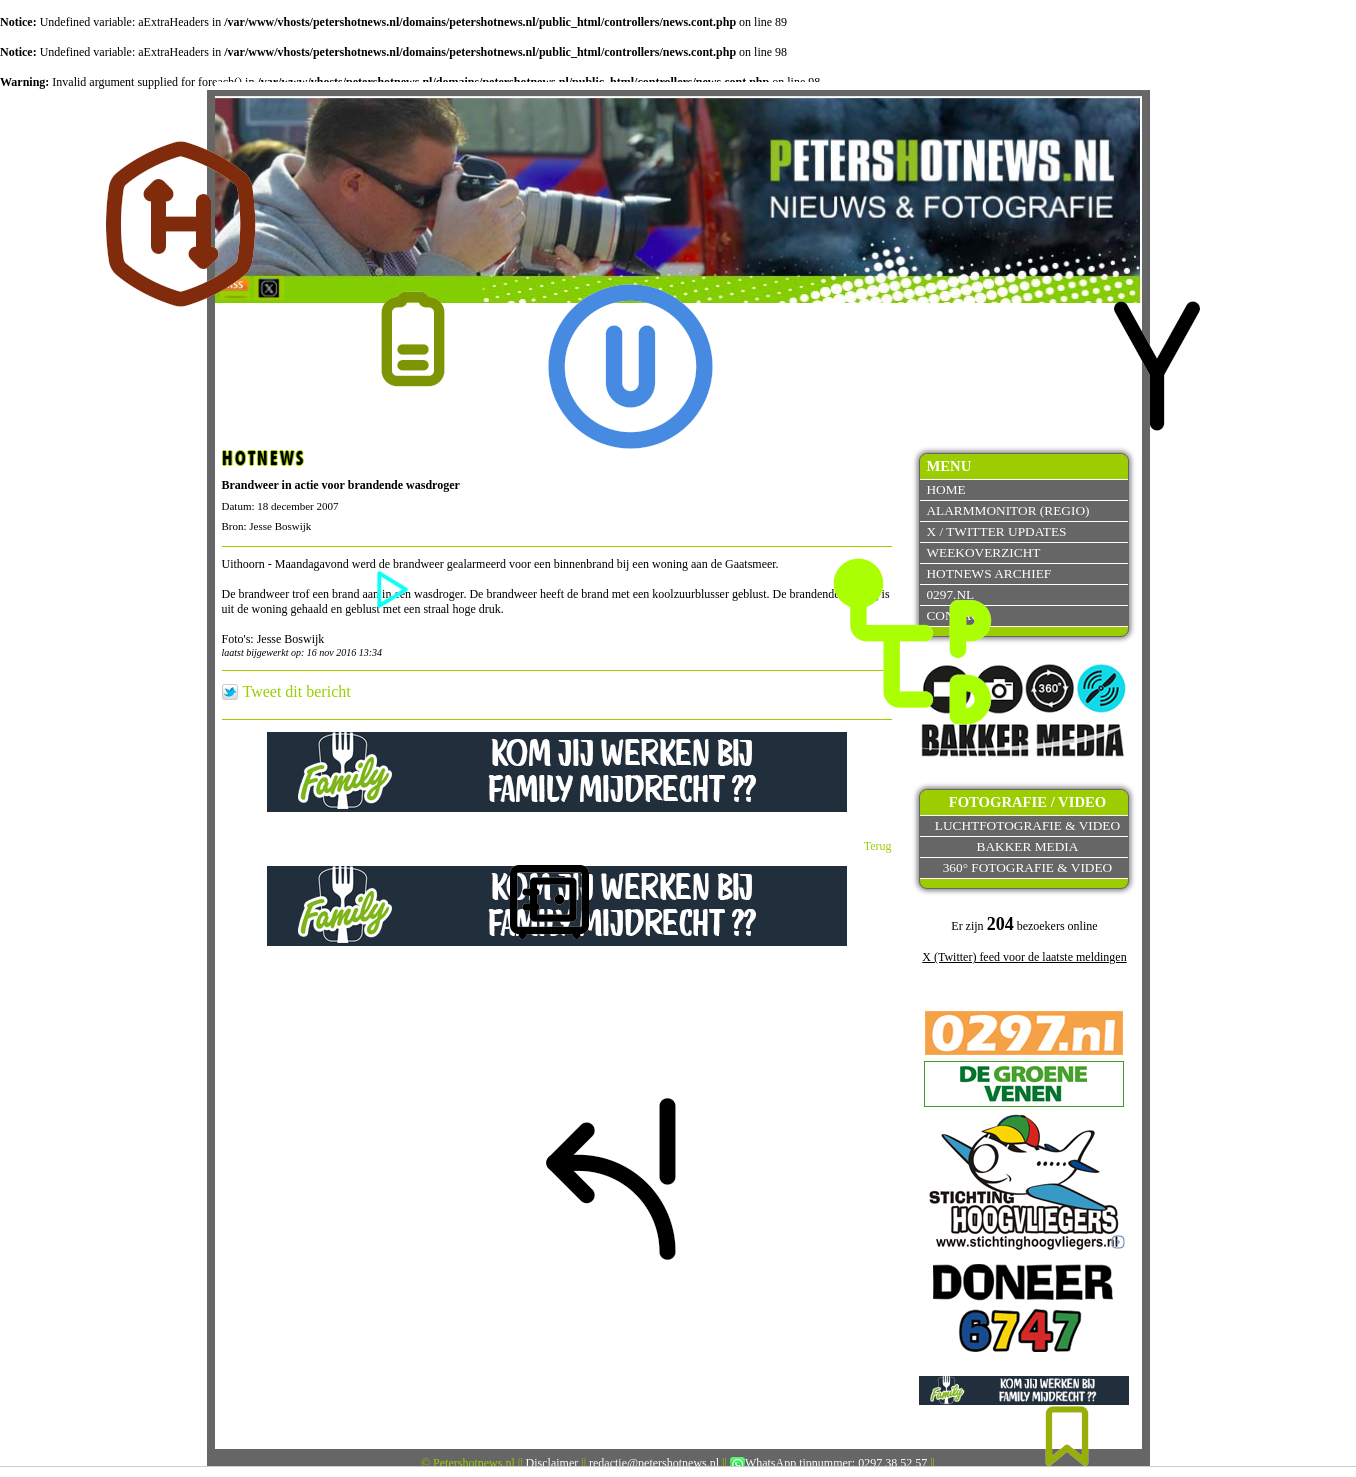  What do you see at coordinates (630, 366) in the screenshot?
I see `indicates an unread item or status` at bounding box center [630, 366].